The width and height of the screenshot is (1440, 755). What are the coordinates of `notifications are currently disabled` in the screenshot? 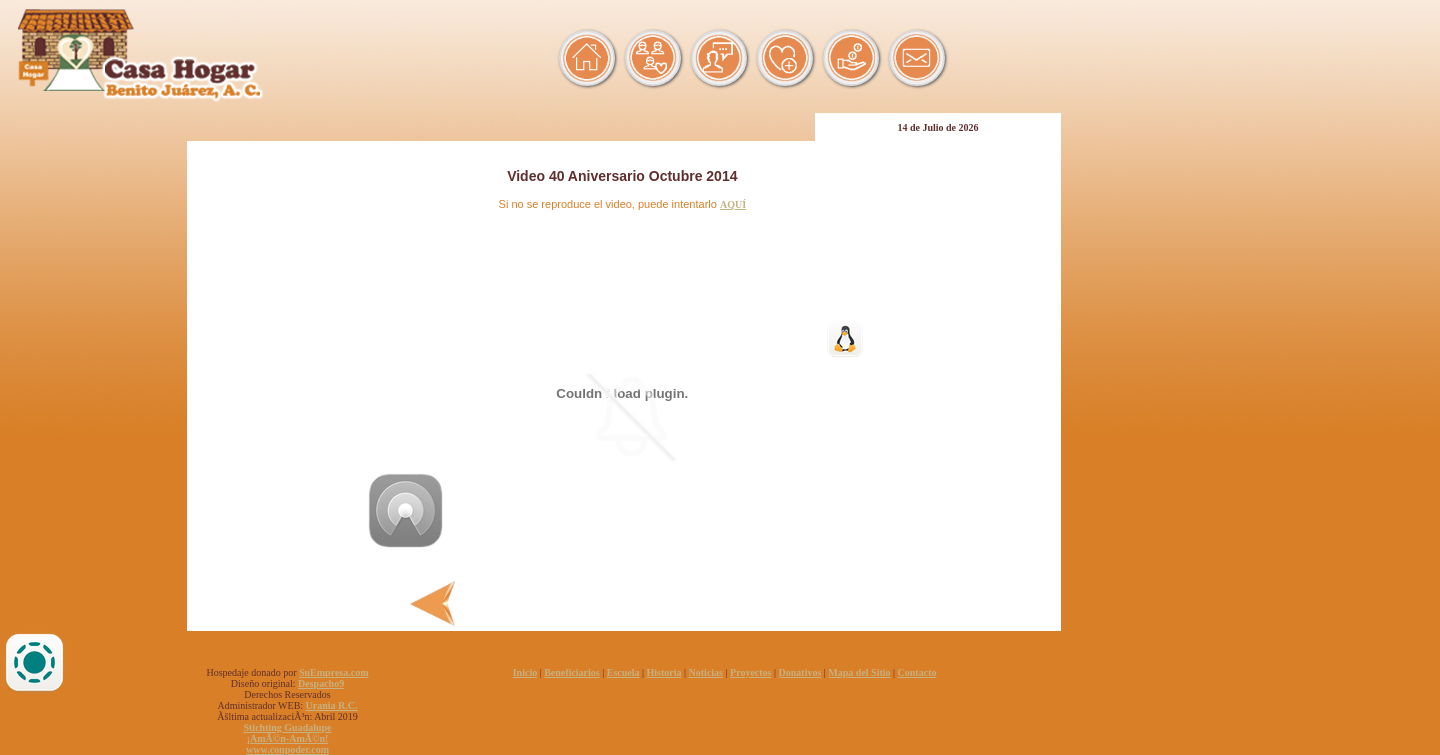 It's located at (631, 417).